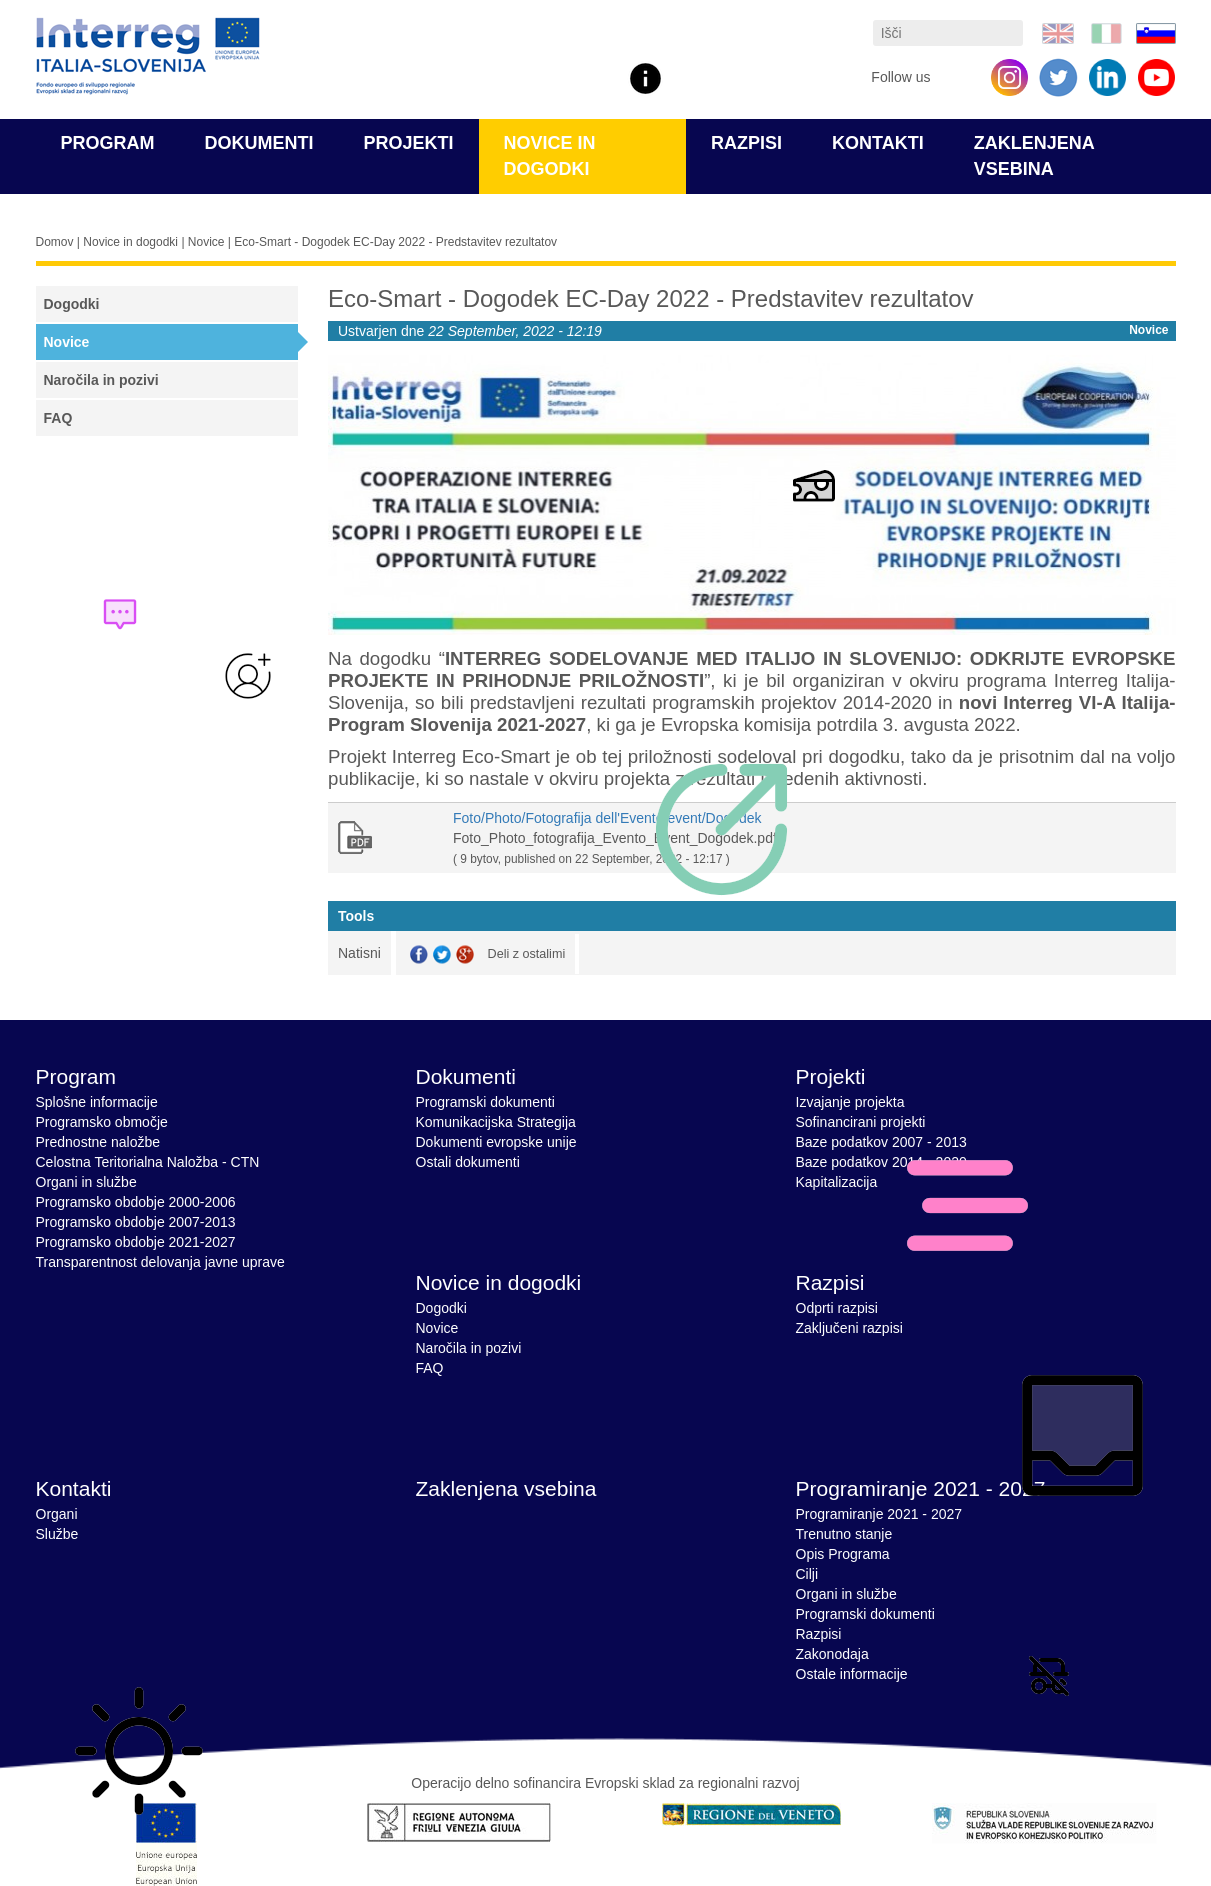 The image size is (1211, 1886). What do you see at coordinates (139, 1751) in the screenshot?
I see `switch to light mode` at bounding box center [139, 1751].